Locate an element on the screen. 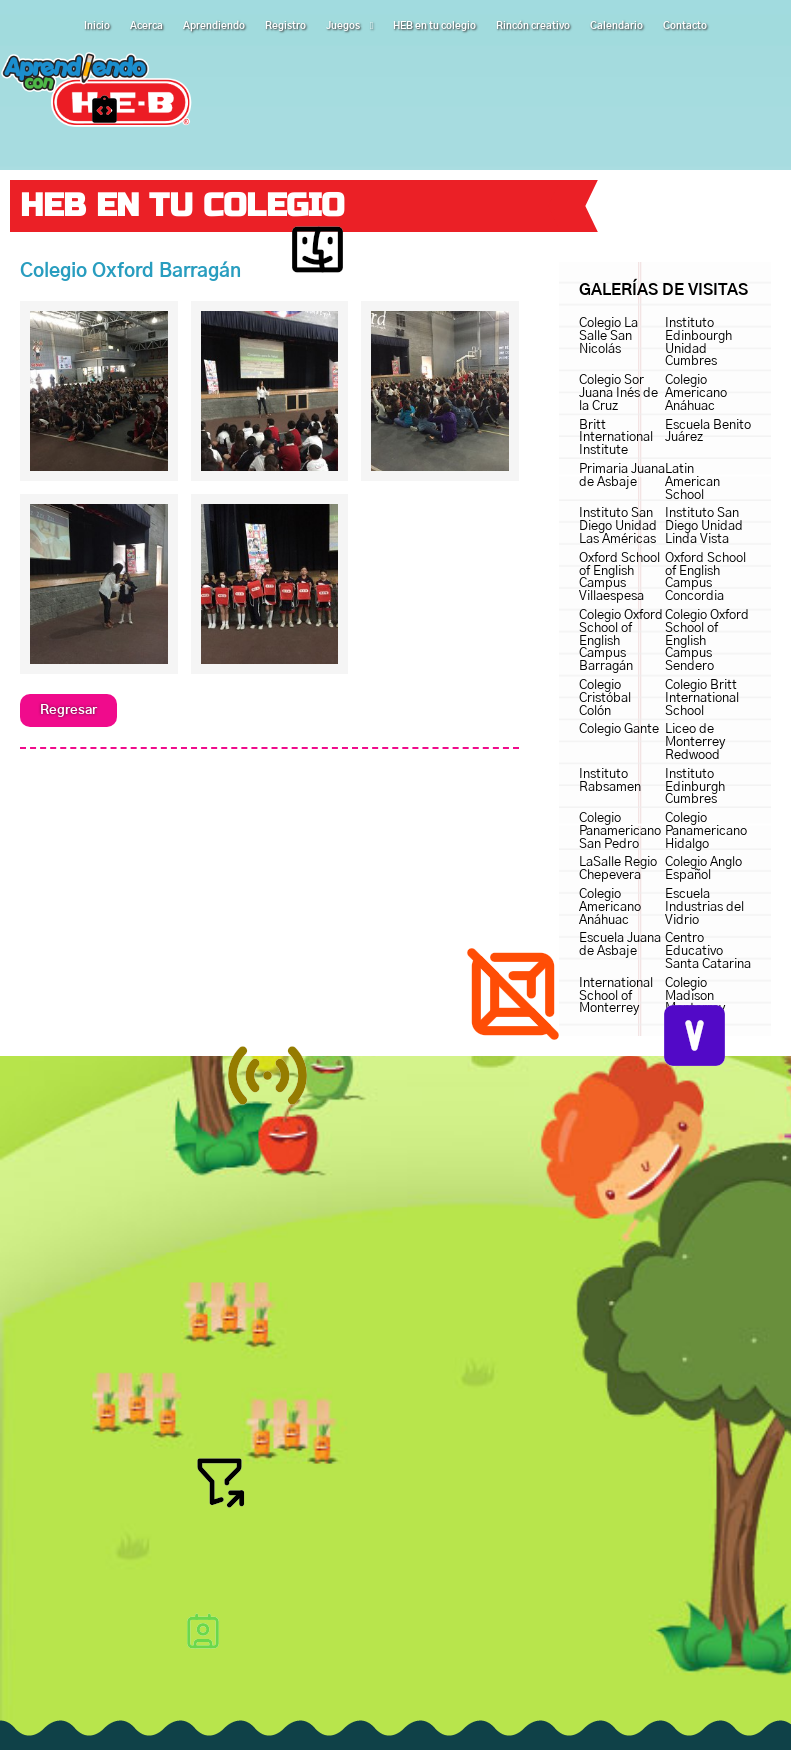  connect to a wireless access point is located at coordinates (267, 1075).